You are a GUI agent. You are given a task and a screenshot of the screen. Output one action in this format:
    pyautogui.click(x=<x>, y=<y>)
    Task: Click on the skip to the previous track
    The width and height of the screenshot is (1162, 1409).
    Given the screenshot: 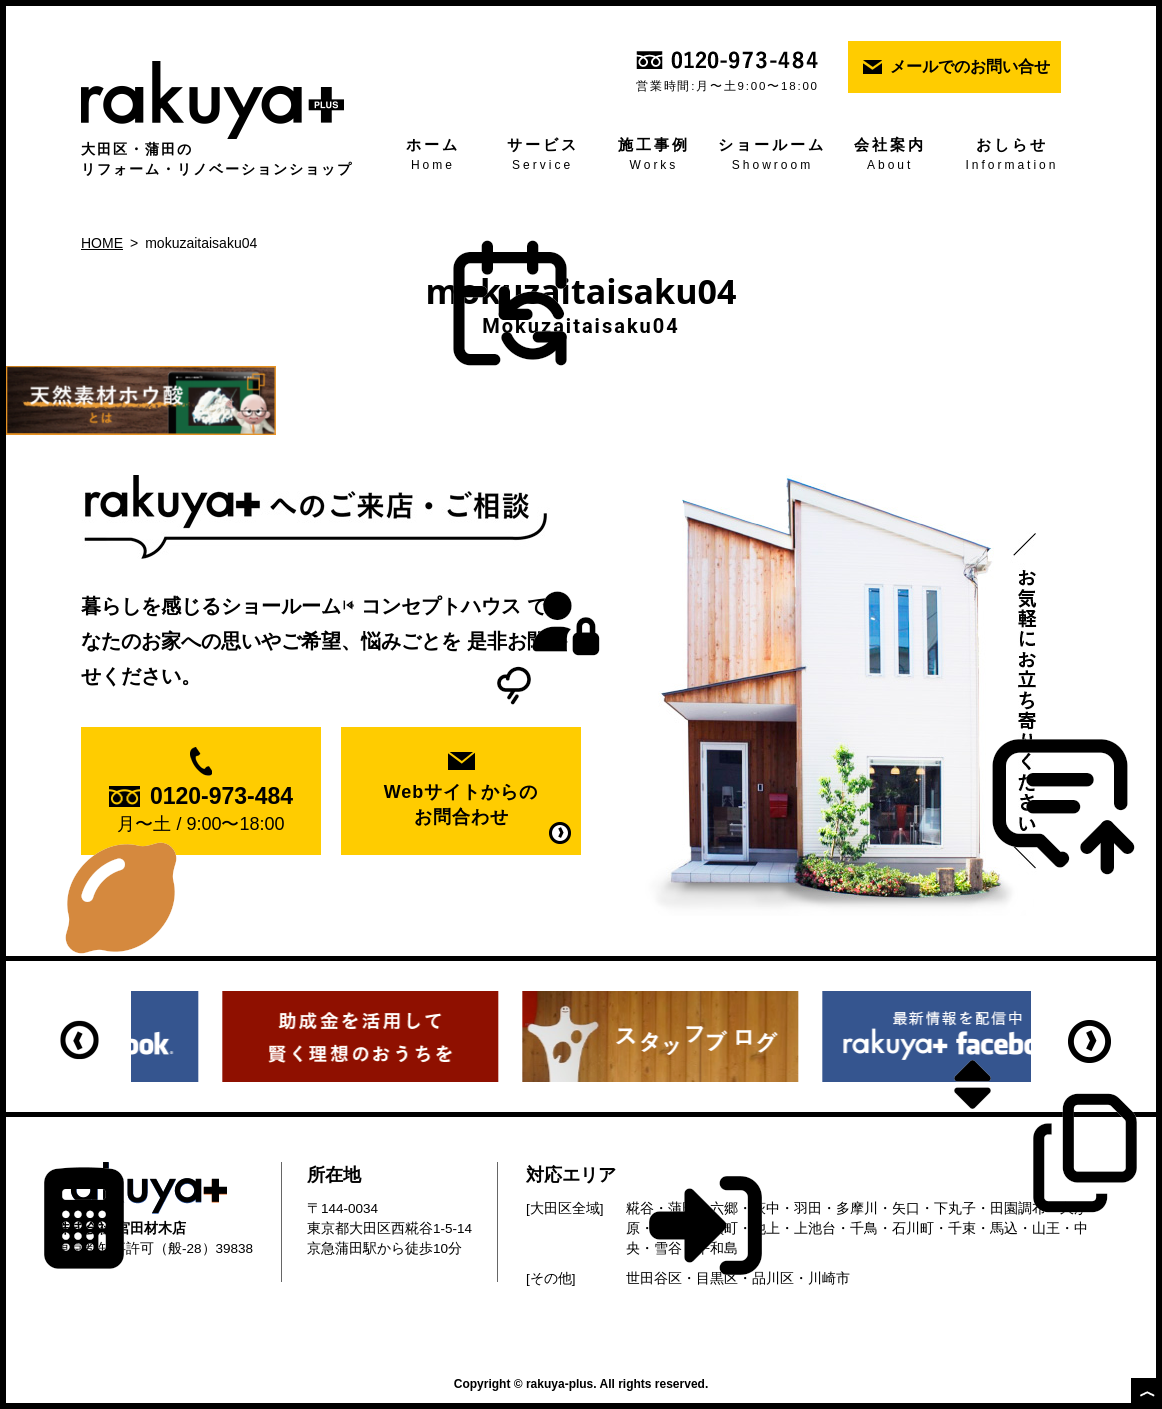 What is the action you would take?
    pyautogui.click(x=348, y=605)
    